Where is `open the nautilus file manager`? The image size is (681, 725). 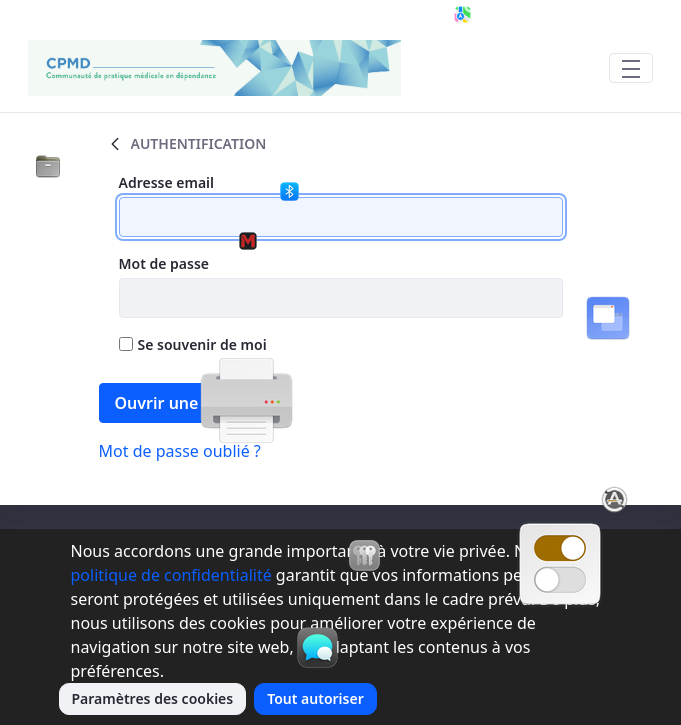 open the nautilus file manager is located at coordinates (48, 166).